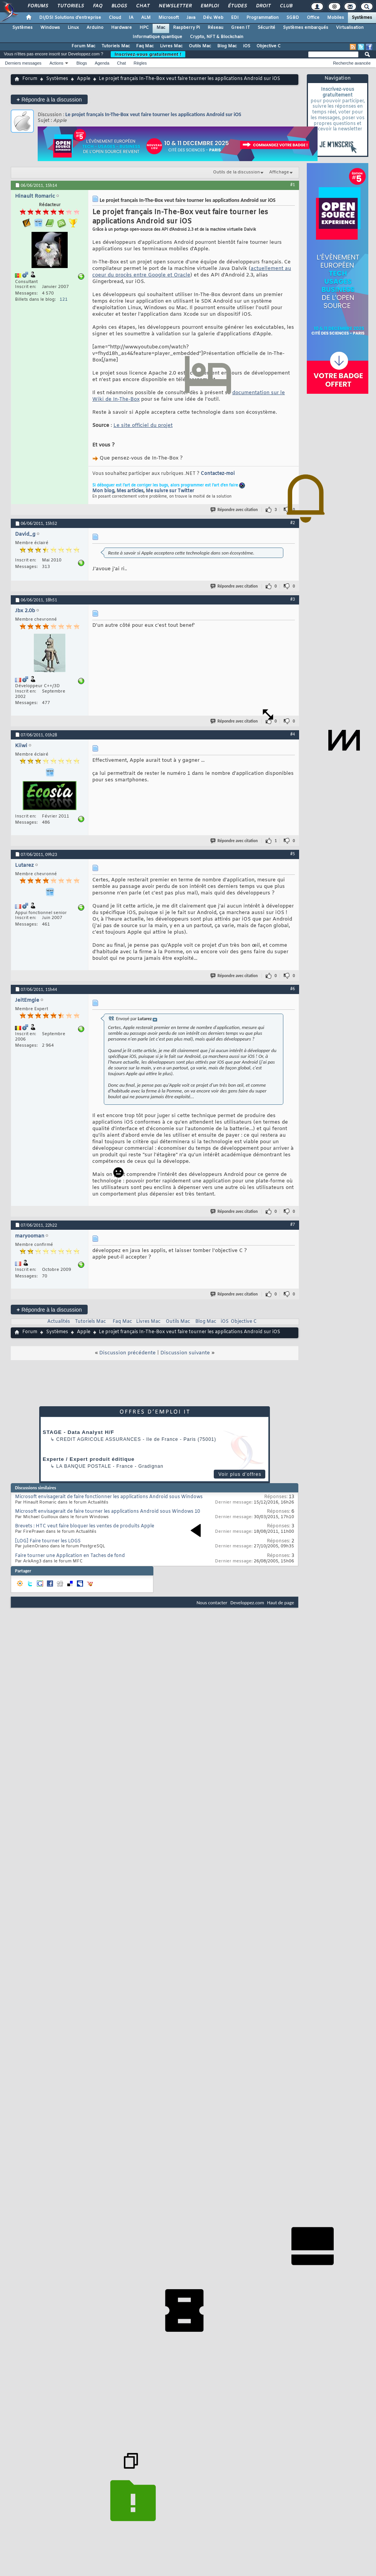  Describe the element at coordinates (313, 2246) in the screenshot. I see `switch to bottom panel layout` at that location.